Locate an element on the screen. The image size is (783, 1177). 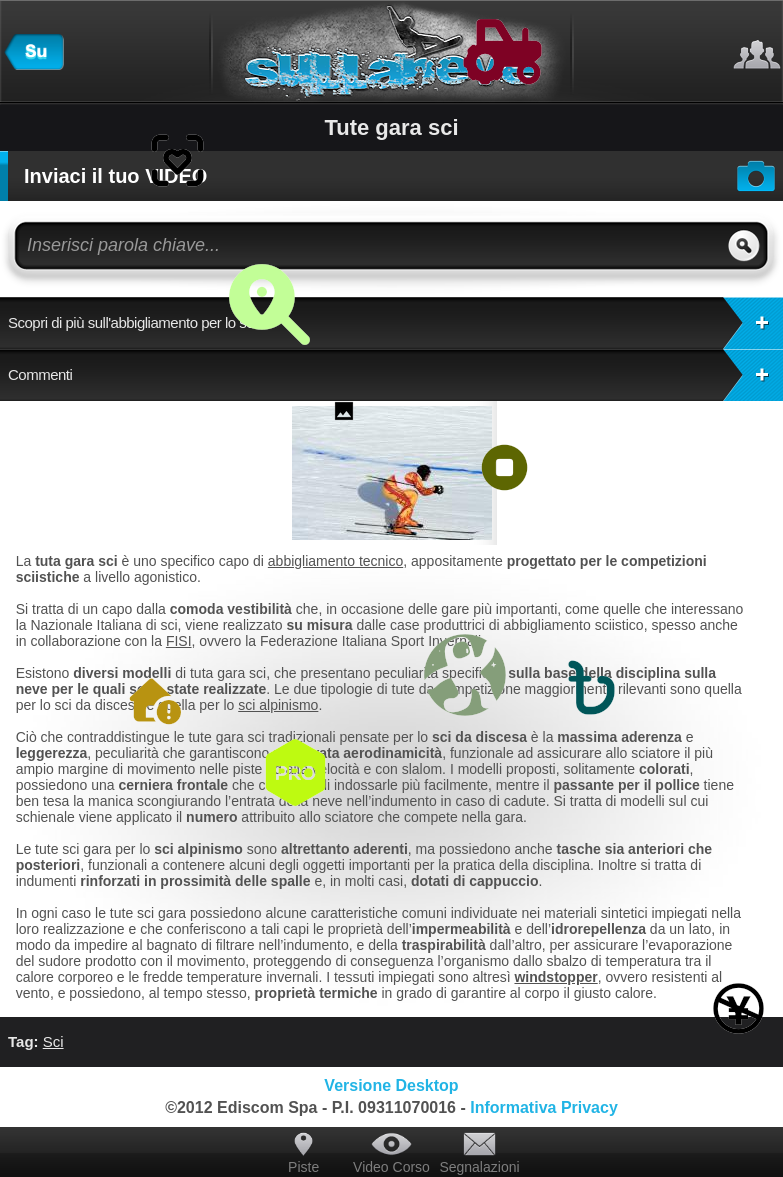
home alert or warning notification is located at coordinates (154, 700).